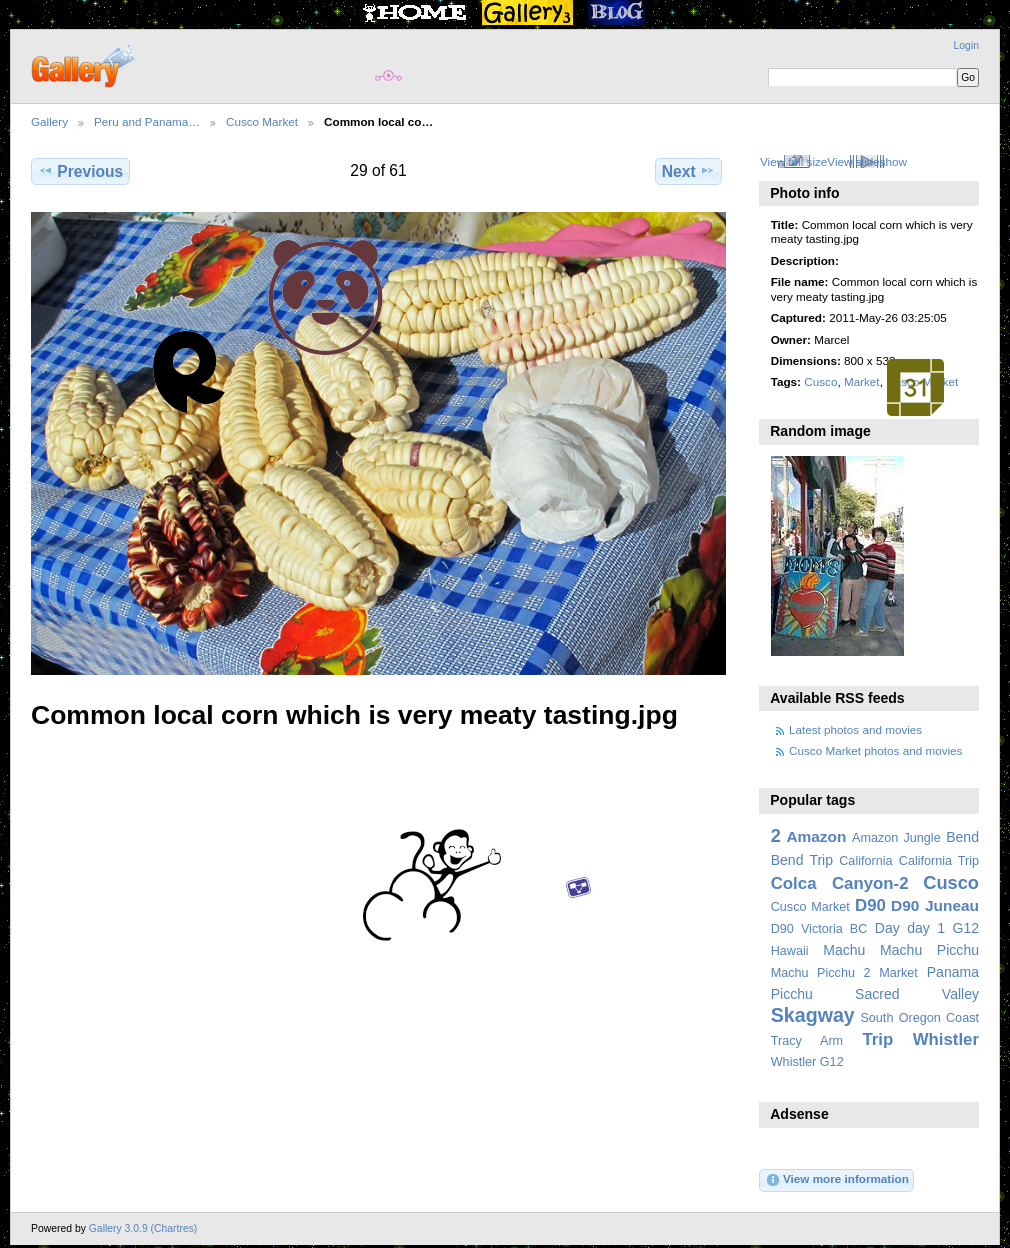 The height and width of the screenshot is (1248, 1010). What do you see at coordinates (325, 297) in the screenshot?
I see `open the foodpanda app` at bounding box center [325, 297].